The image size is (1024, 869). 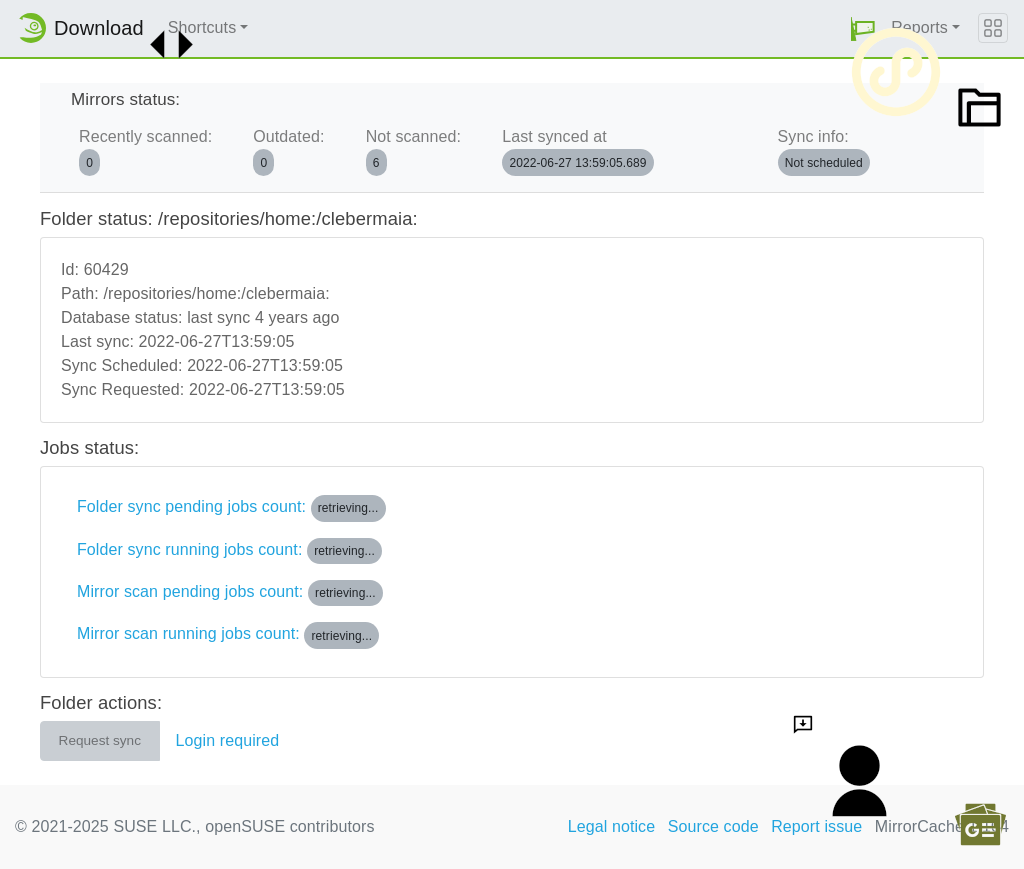 I want to click on open a mini program or lightweight app, so click(x=896, y=72).